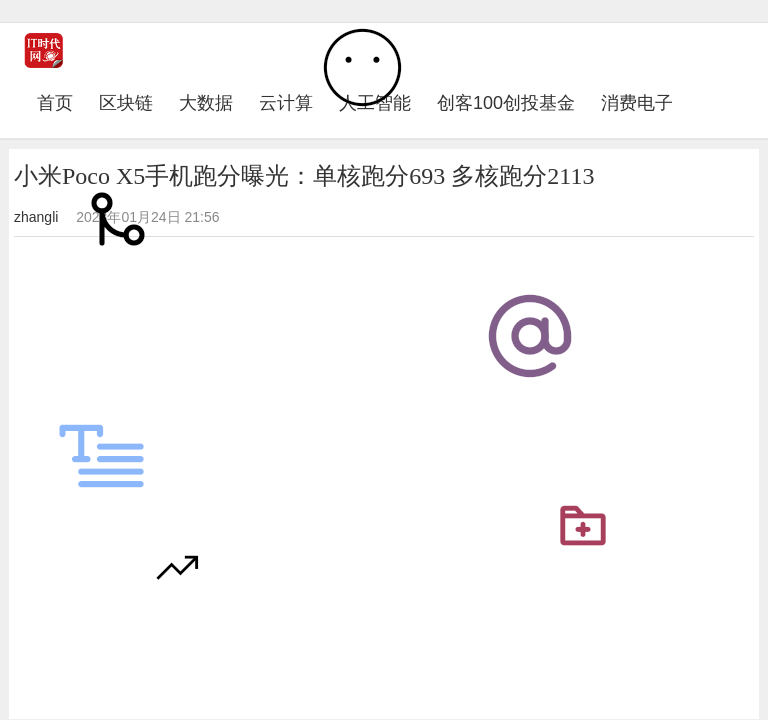  What do you see at coordinates (100, 456) in the screenshot?
I see `read articles from the new york times` at bounding box center [100, 456].